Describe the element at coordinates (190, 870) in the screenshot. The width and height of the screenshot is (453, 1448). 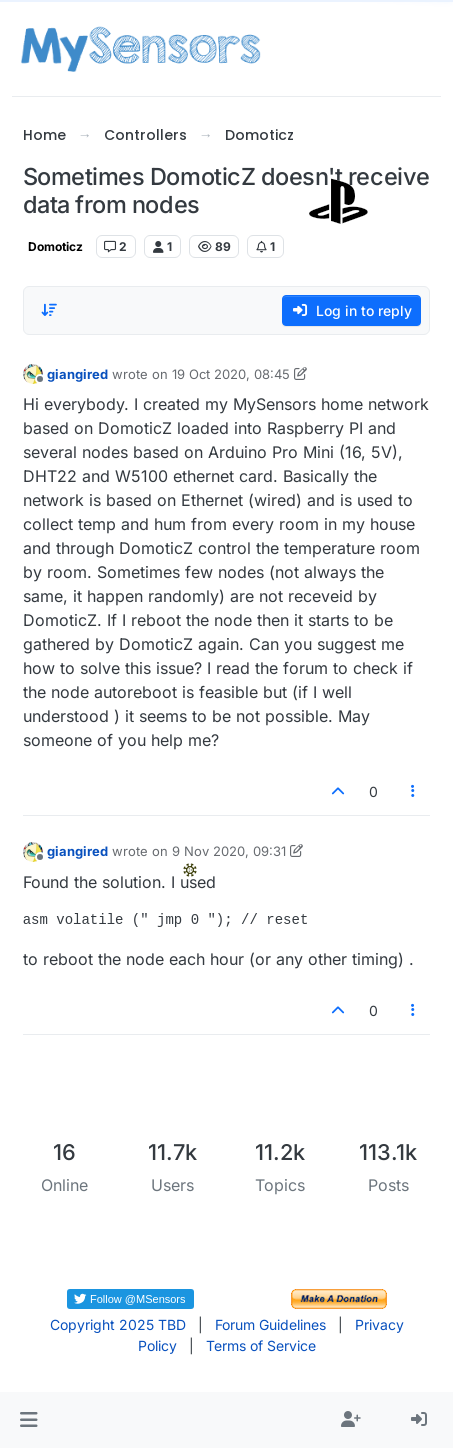
I see `indicates virus or infection detected` at that location.